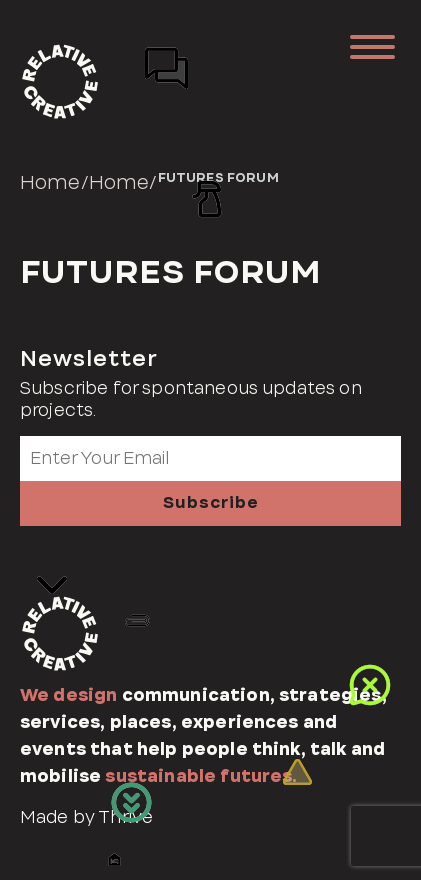 The image size is (421, 880). What do you see at coordinates (208, 199) in the screenshot?
I see `access cleaning or housekeeping tools` at bounding box center [208, 199].